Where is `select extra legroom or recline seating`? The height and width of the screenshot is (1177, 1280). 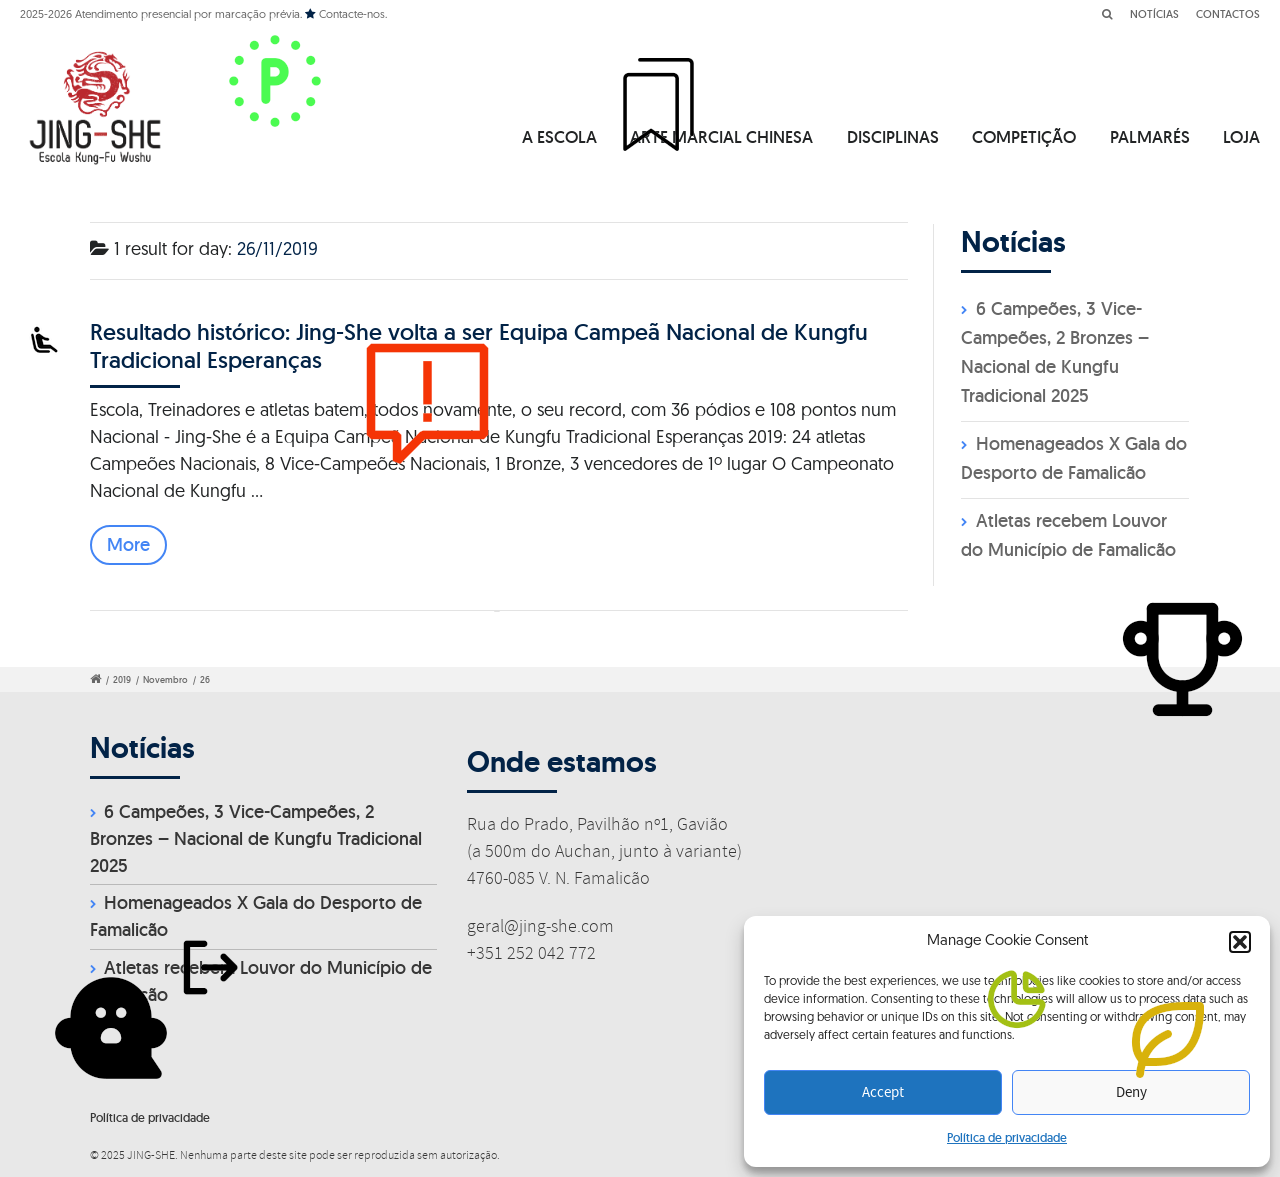
select extra legroom or recline seating is located at coordinates (44, 340).